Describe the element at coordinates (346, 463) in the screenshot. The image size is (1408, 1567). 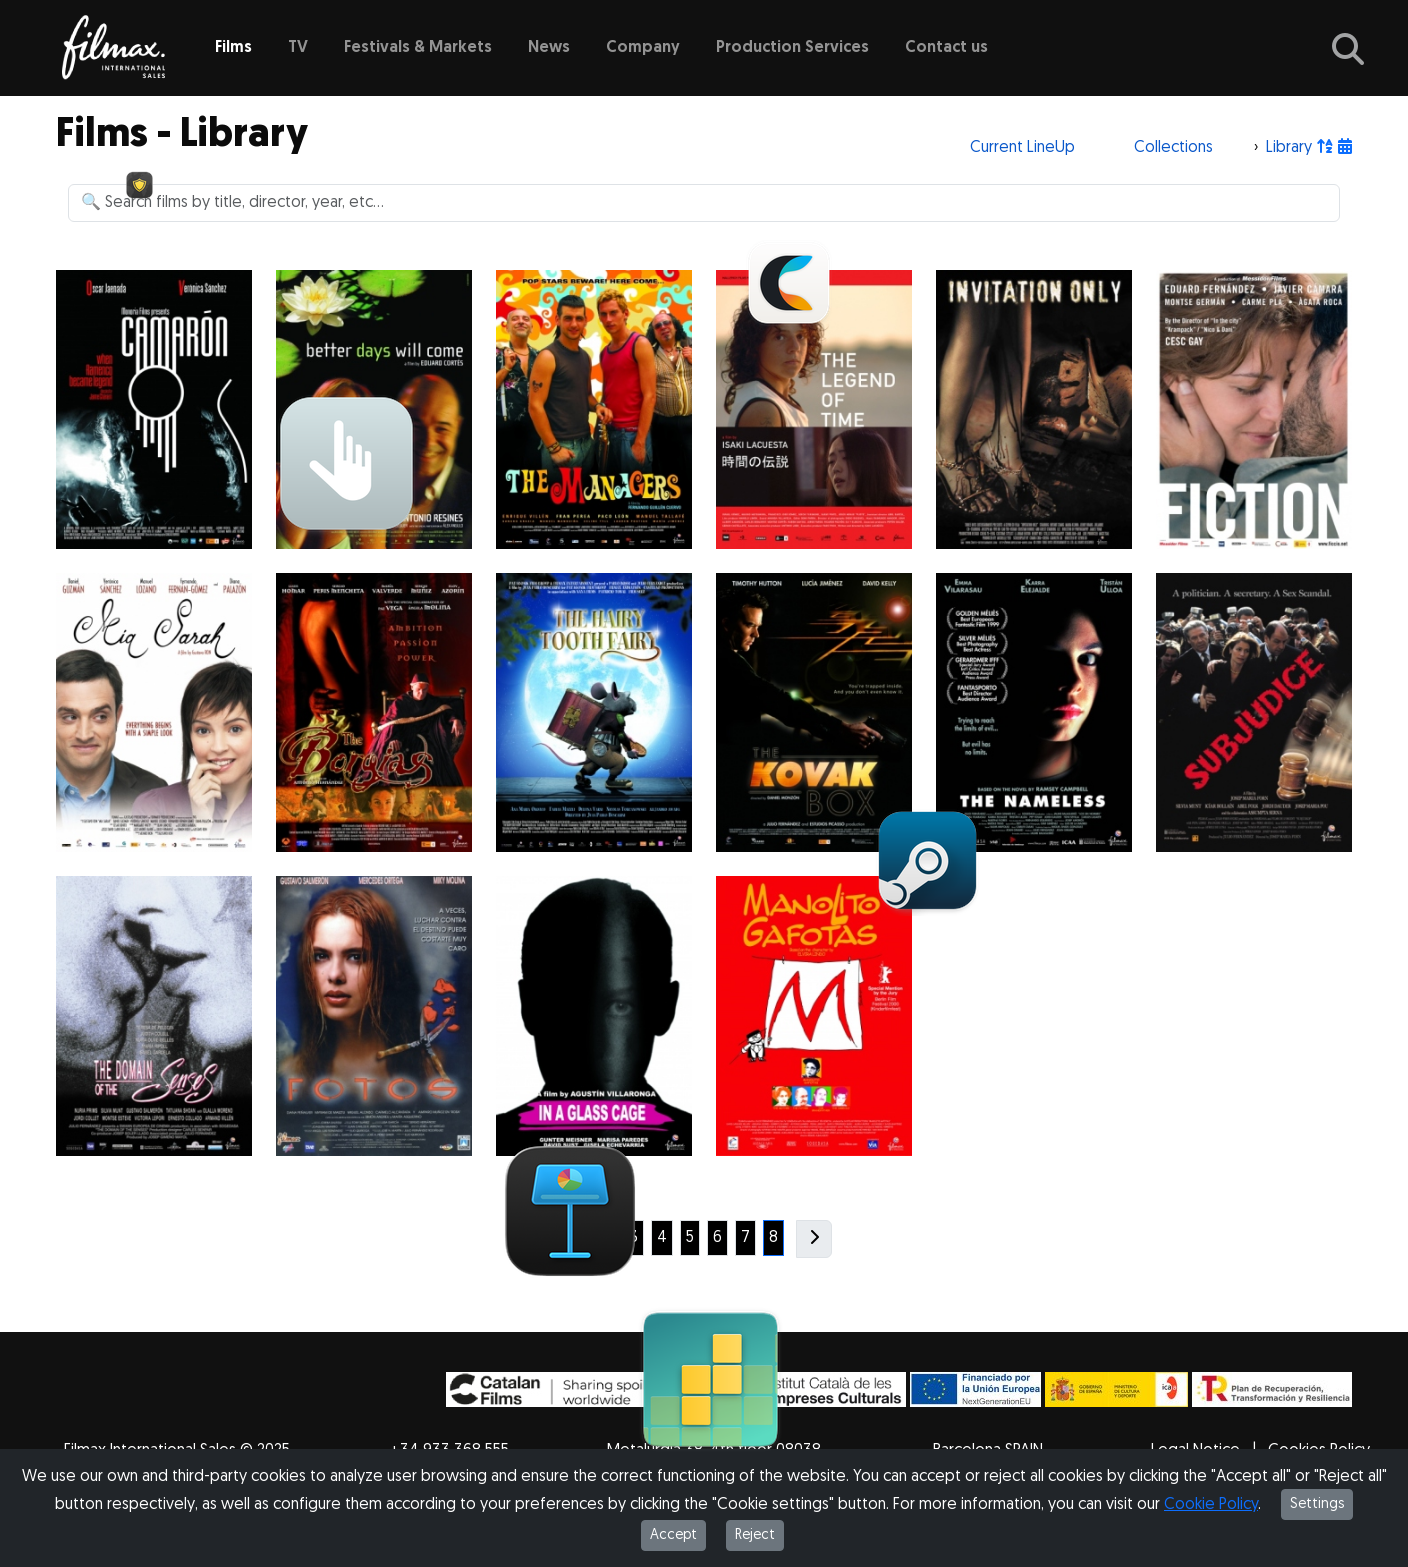
I see `open touché app for touch bar customization` at that location.